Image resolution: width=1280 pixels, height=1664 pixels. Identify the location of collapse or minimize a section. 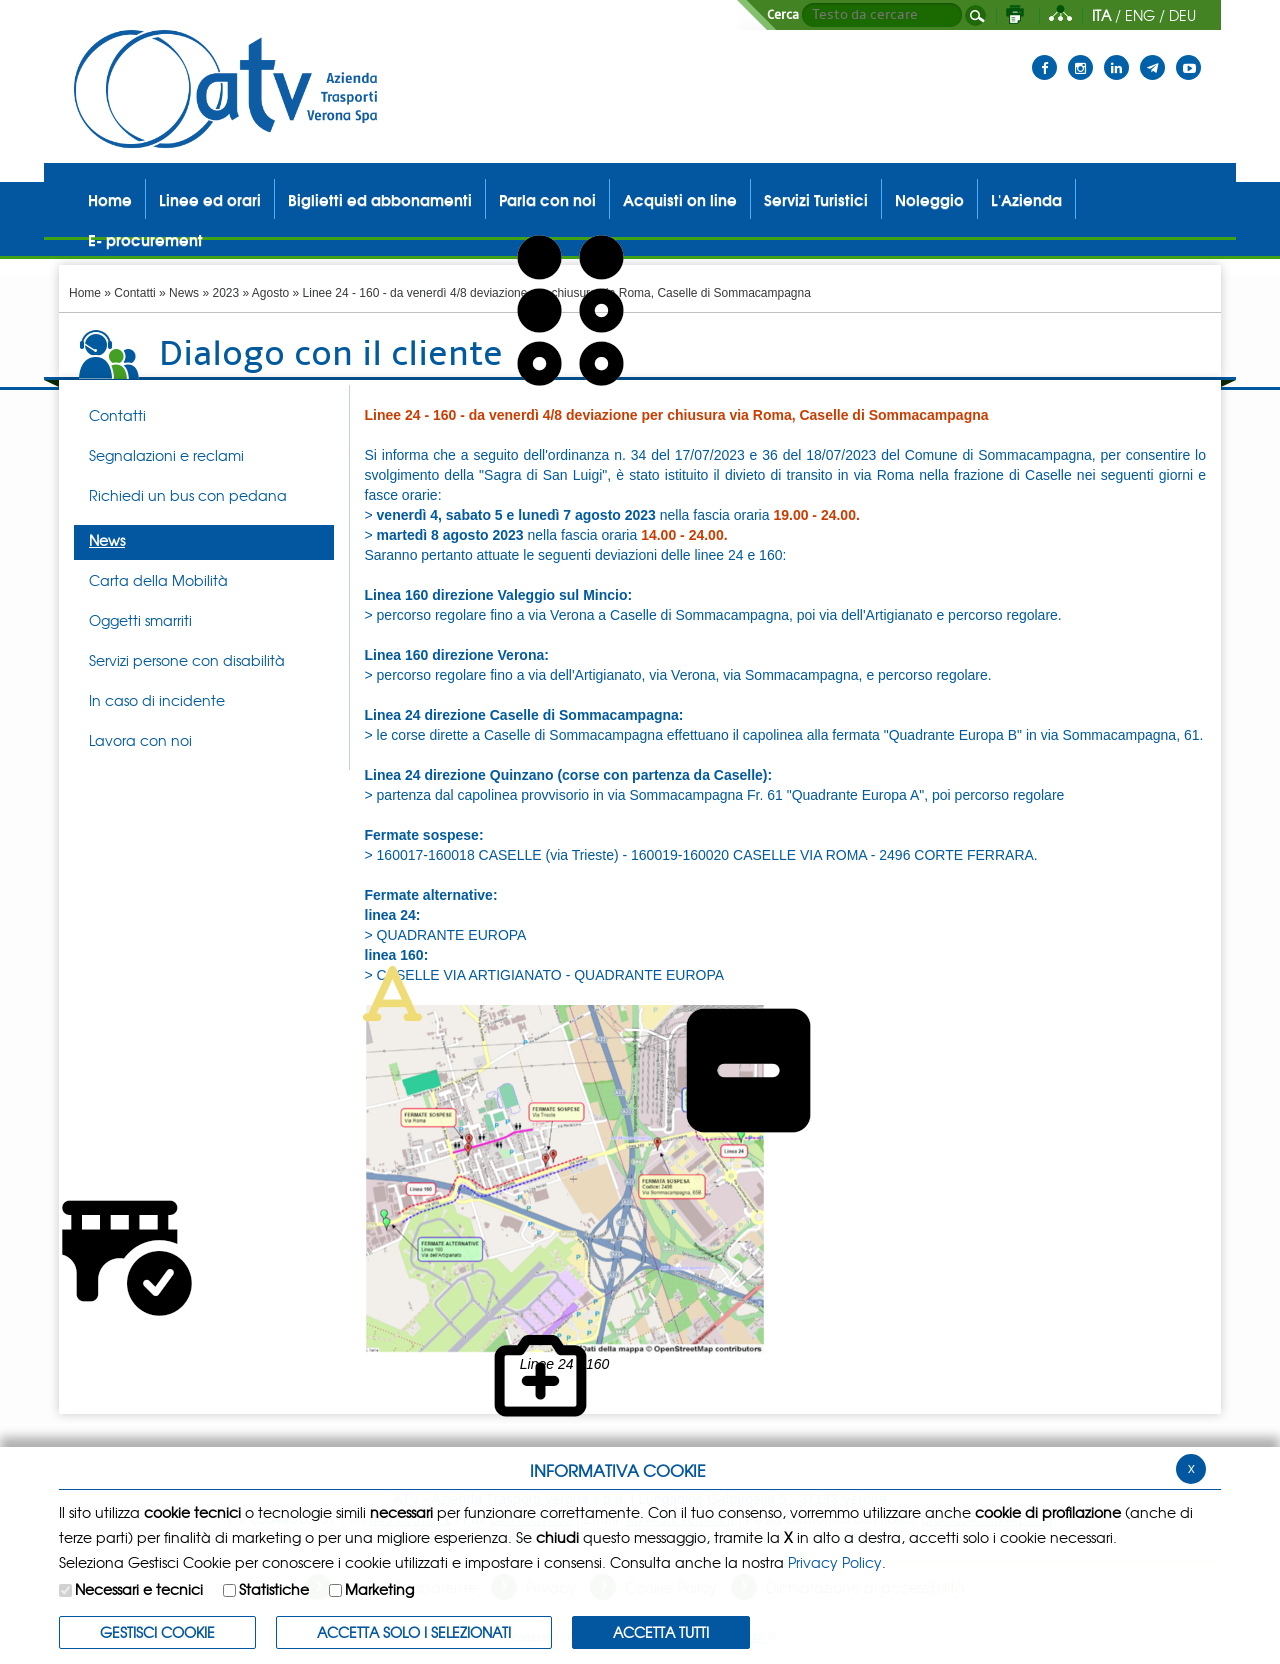
(748, 1070).